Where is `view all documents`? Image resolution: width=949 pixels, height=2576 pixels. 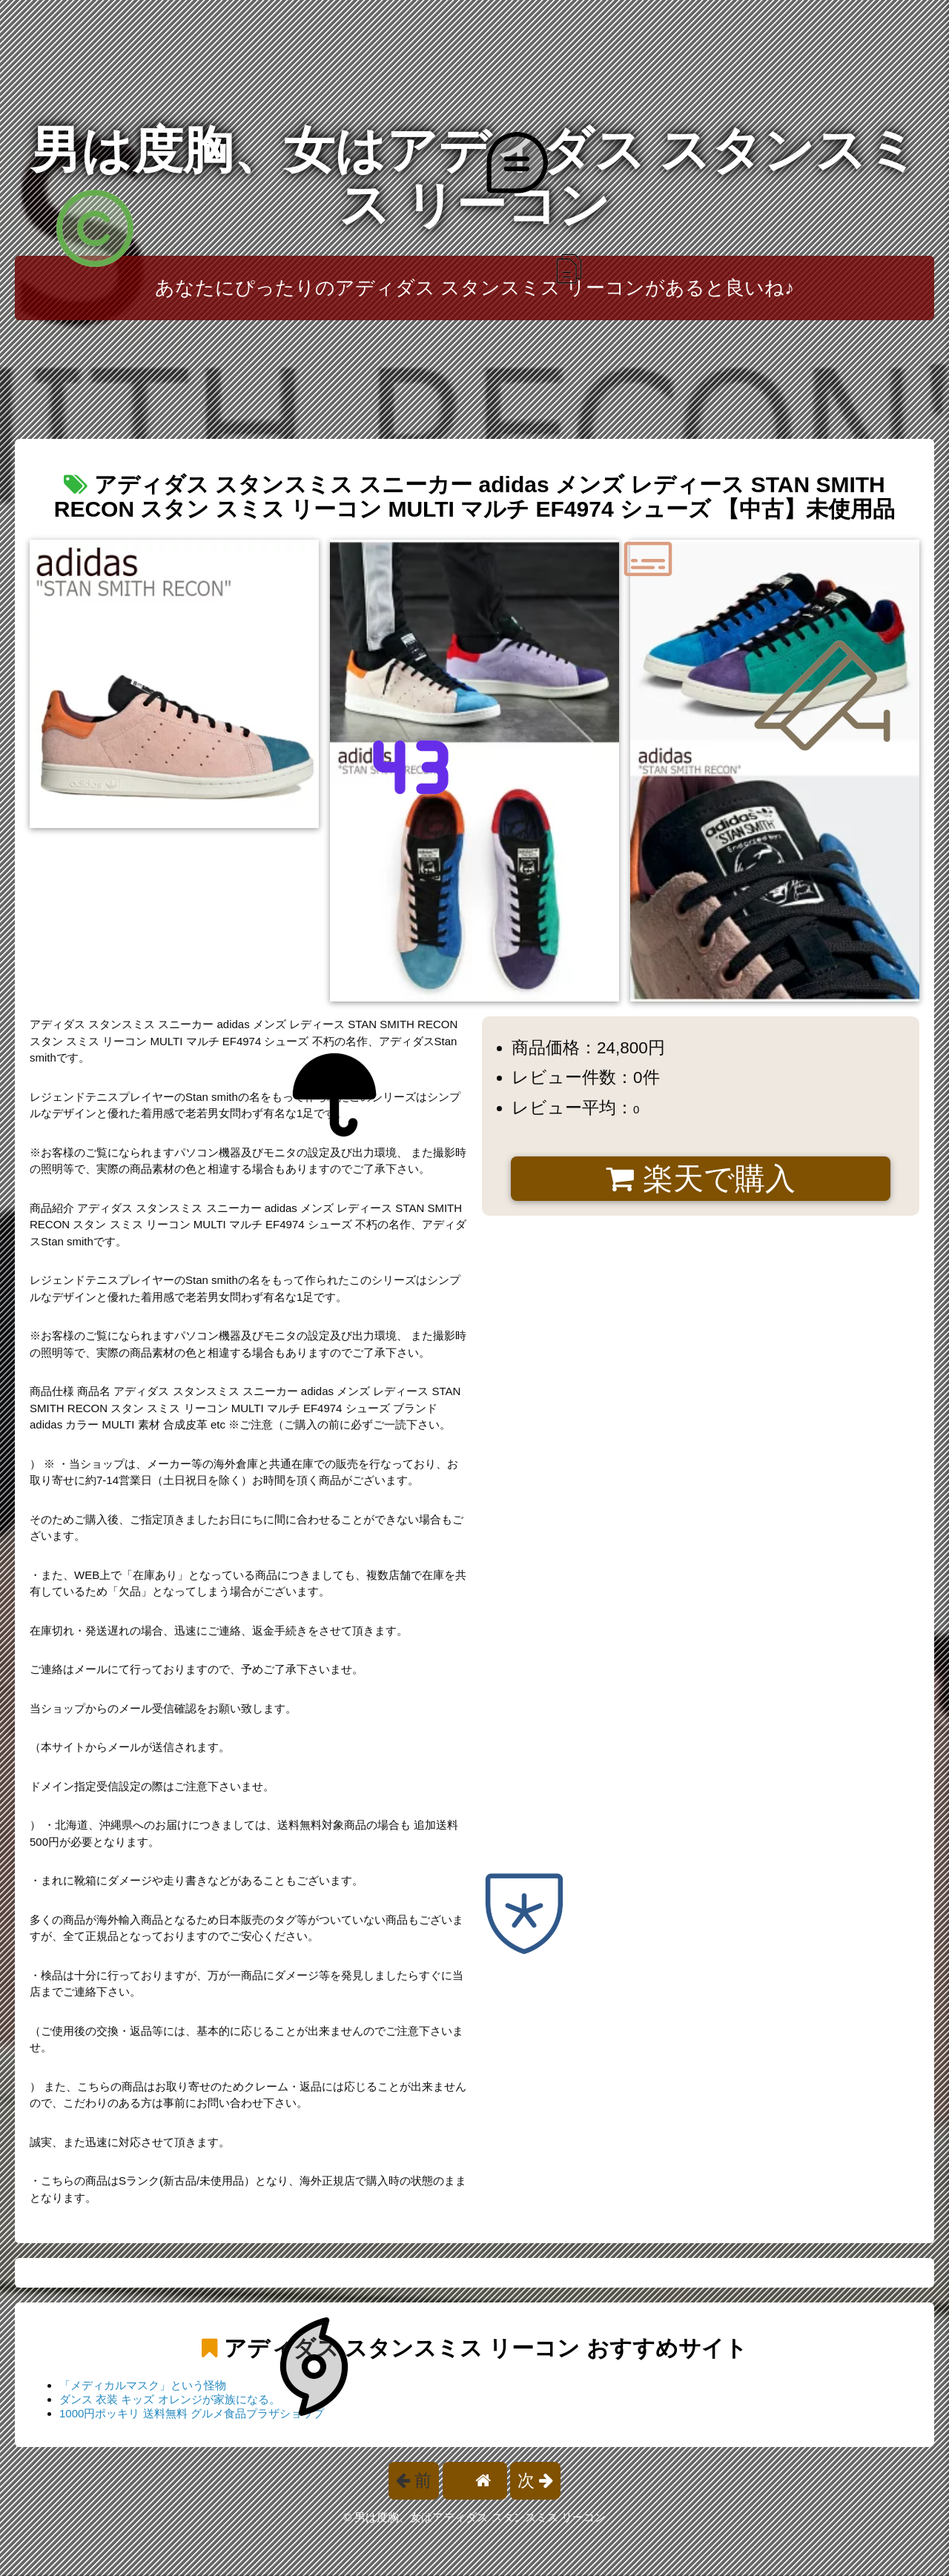 view all documents is located at coordinates (569, 268).